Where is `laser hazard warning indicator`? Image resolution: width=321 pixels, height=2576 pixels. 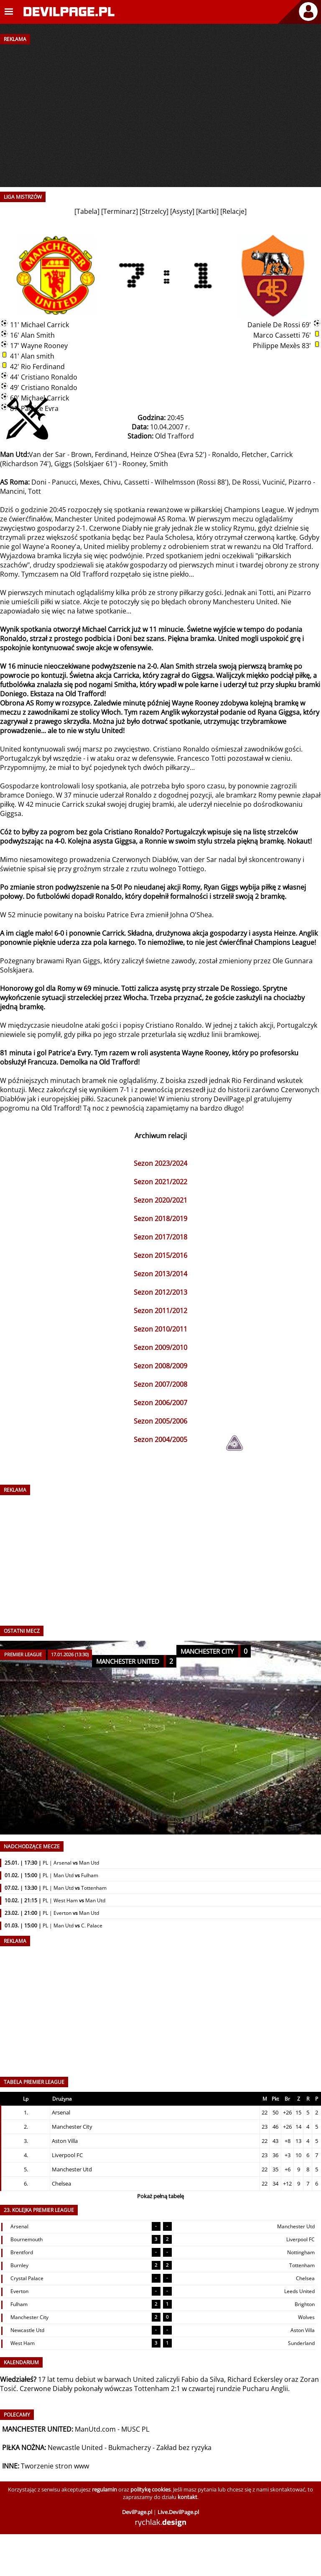
laser hazard warning indicator is located at coordinates (234, 1444).